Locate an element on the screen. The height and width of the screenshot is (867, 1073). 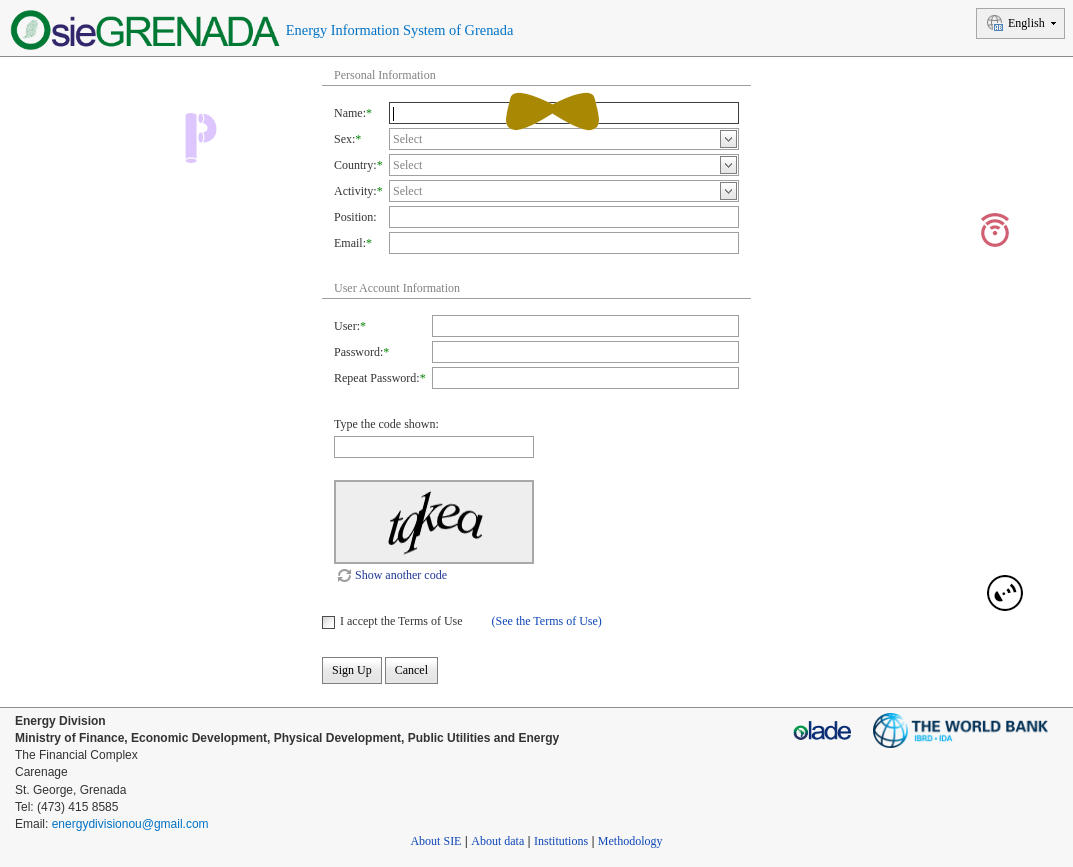
open piped app is located at coordinates (201, 138).